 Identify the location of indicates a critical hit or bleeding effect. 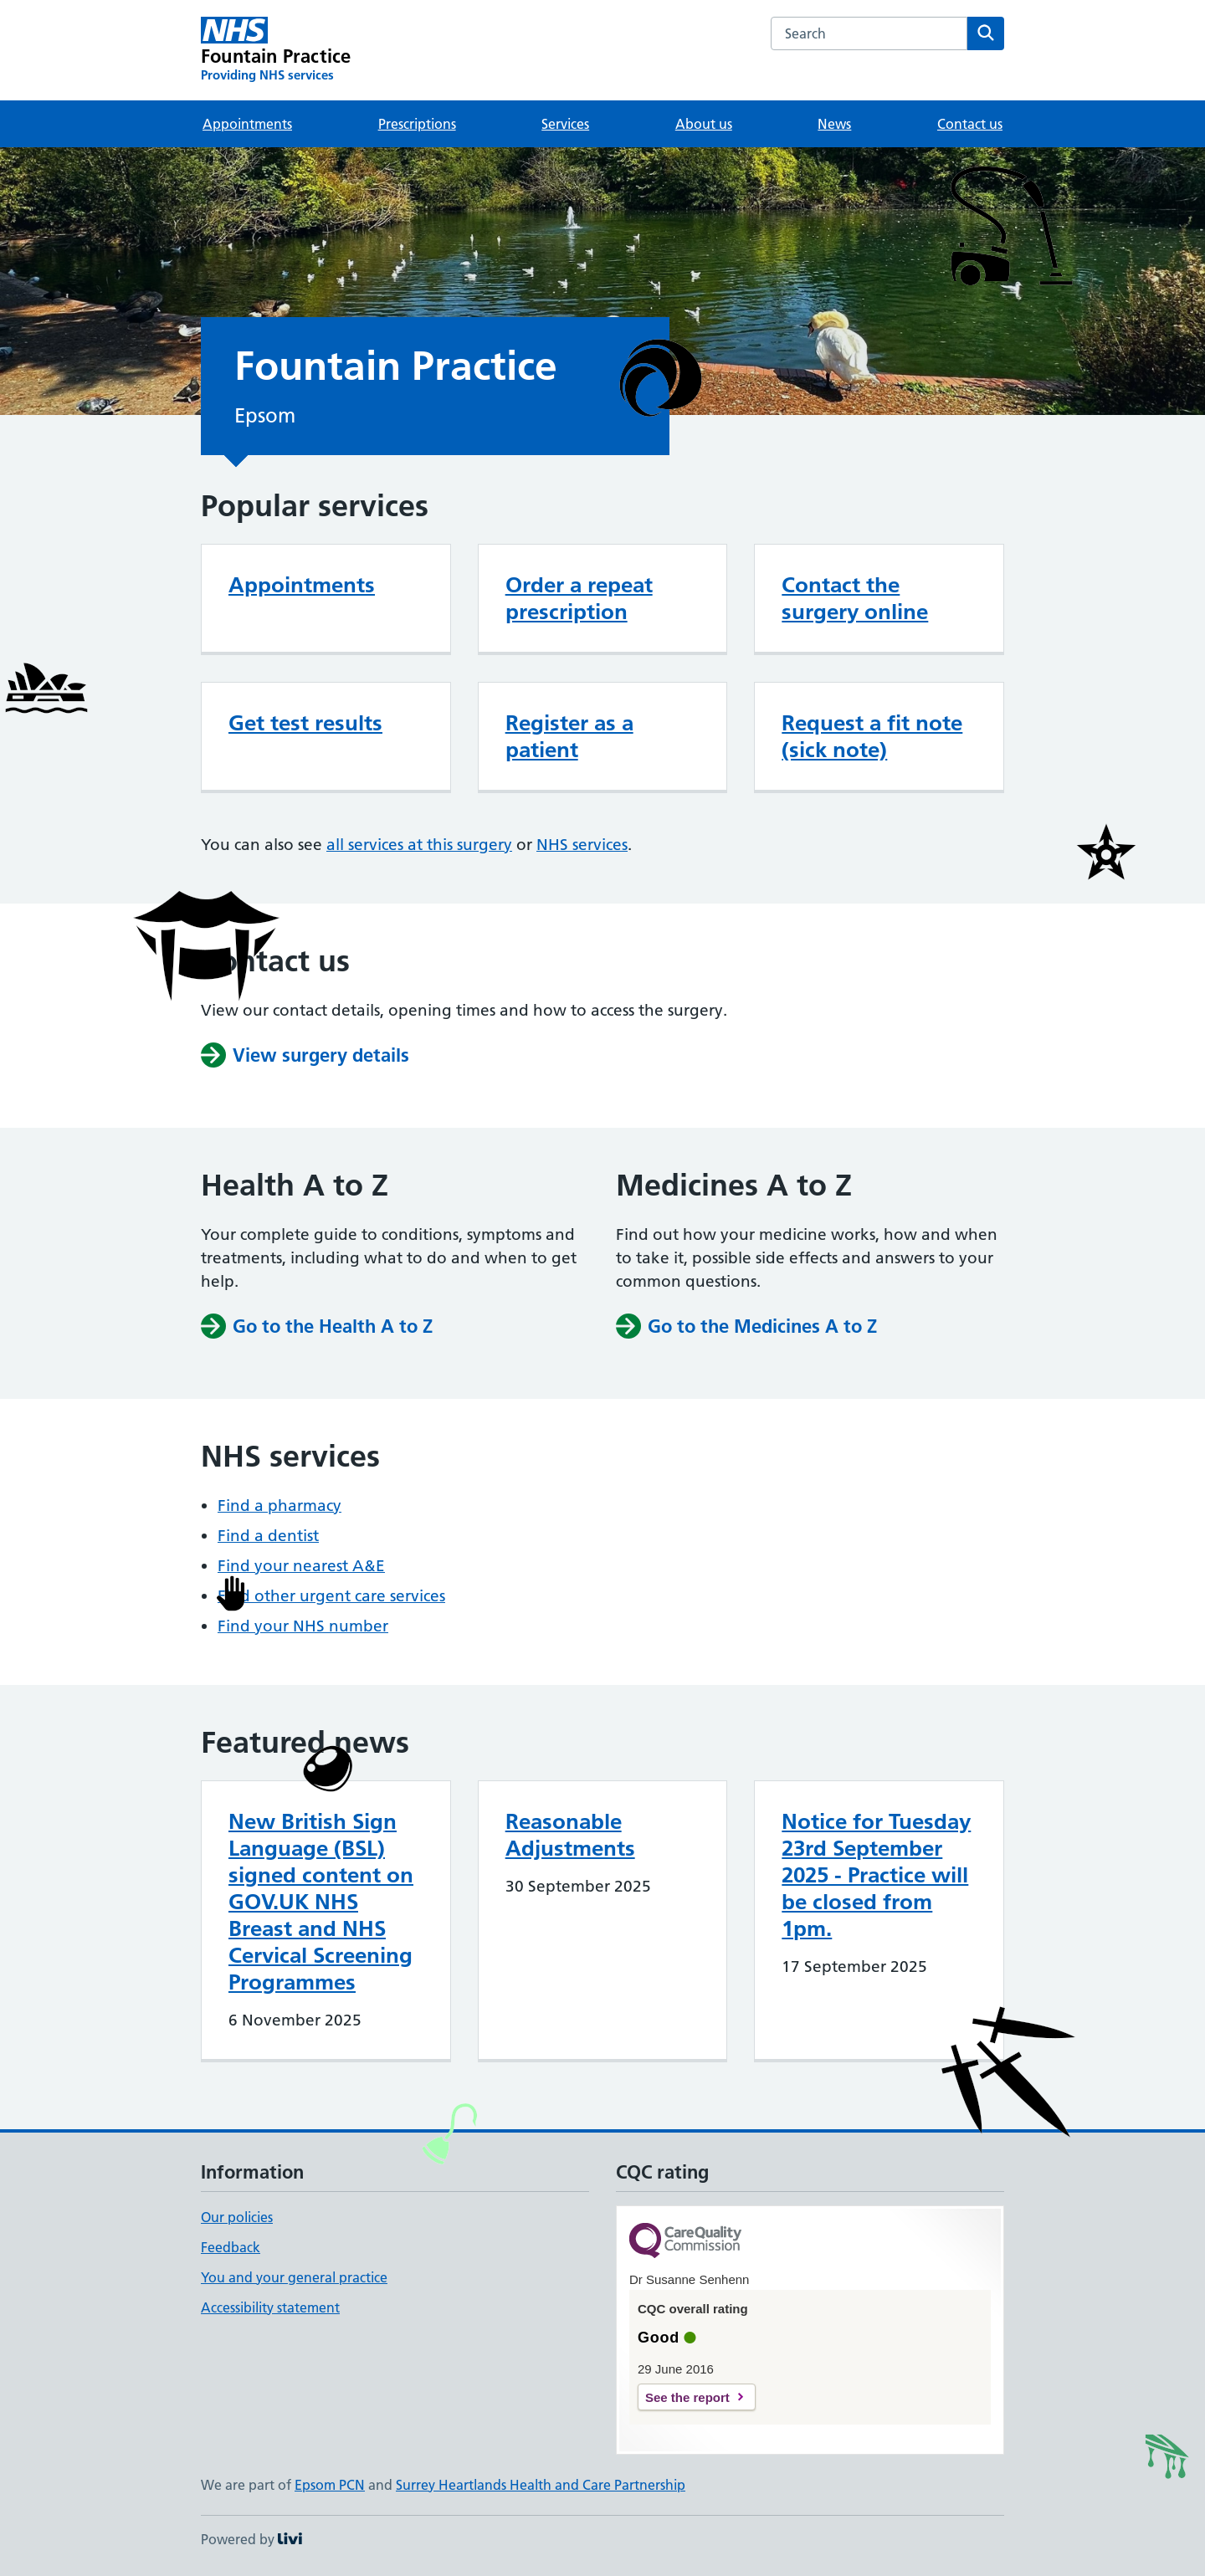
(1167, 2456).